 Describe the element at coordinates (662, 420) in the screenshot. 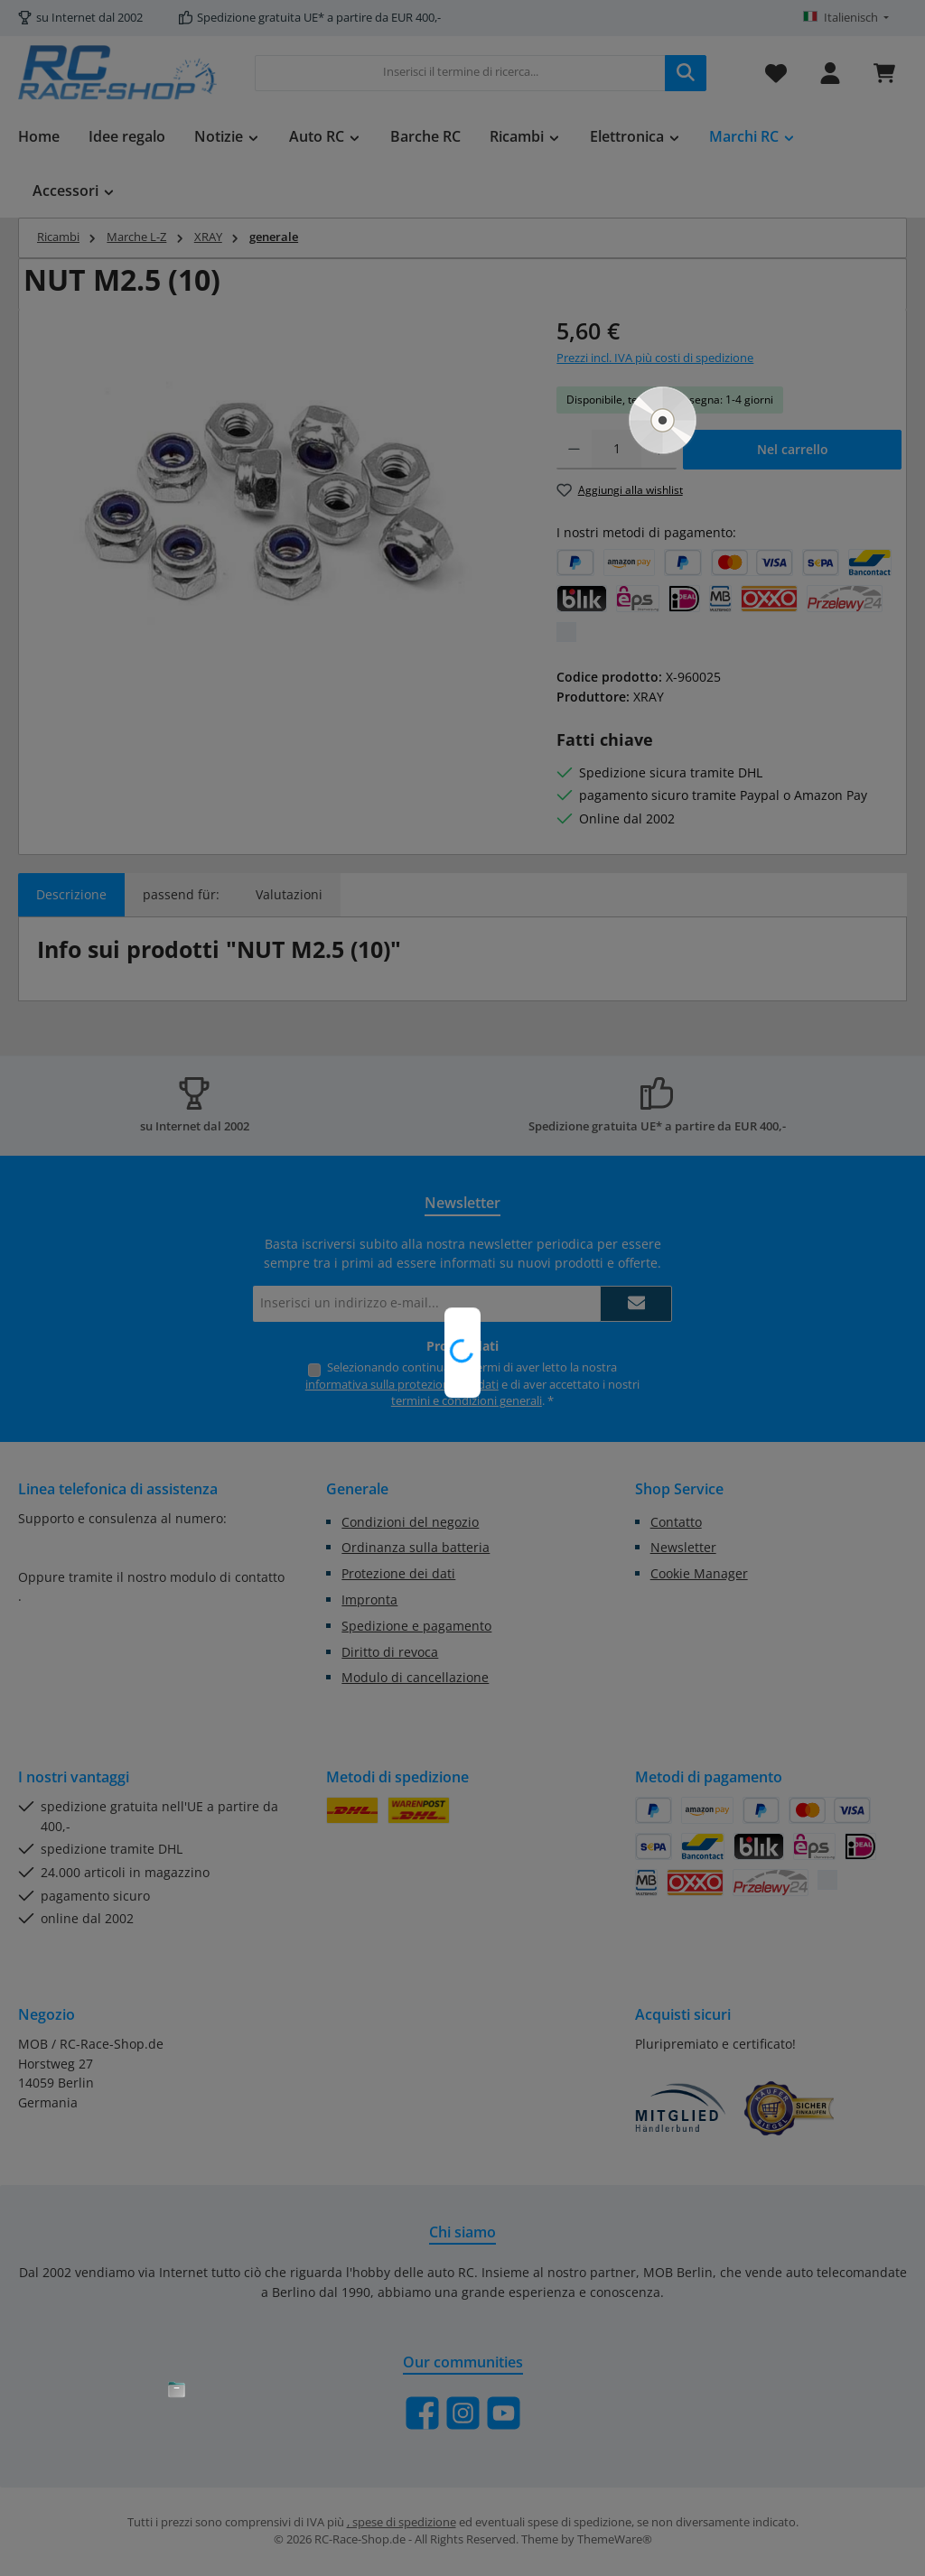

I see `access CD/DVD drive or disc contents` at that location.